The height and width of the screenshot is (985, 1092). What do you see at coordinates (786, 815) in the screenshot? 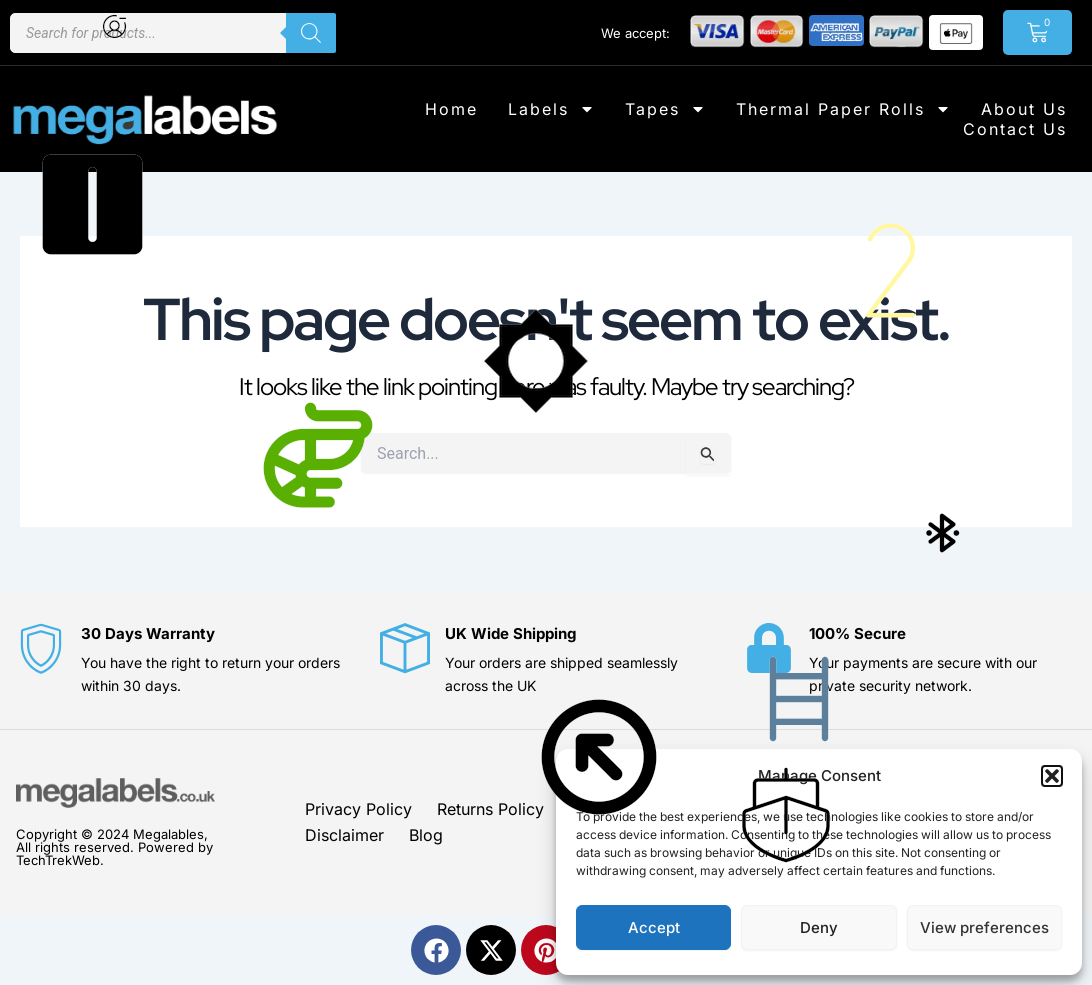
I see `access boat or ferry services` at bounding box center [786, 815].